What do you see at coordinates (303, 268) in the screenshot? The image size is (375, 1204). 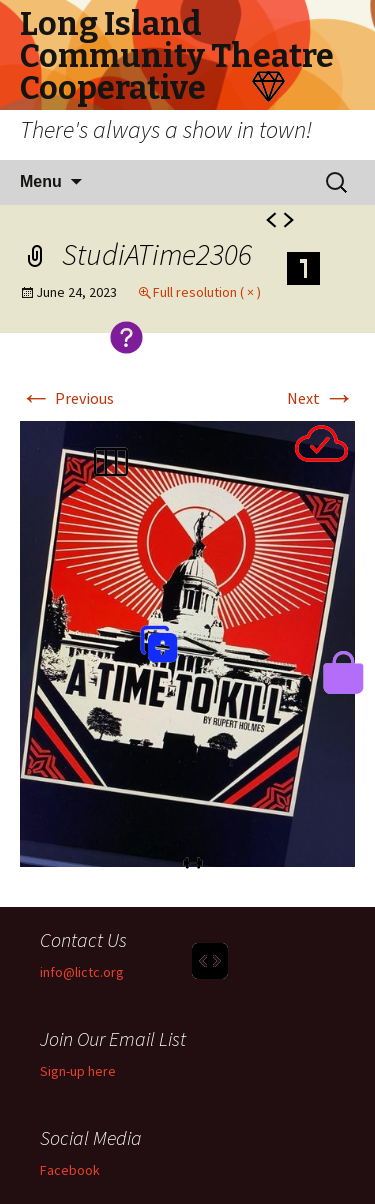 I see `select option one or first item` at bounding box center [303, 268].